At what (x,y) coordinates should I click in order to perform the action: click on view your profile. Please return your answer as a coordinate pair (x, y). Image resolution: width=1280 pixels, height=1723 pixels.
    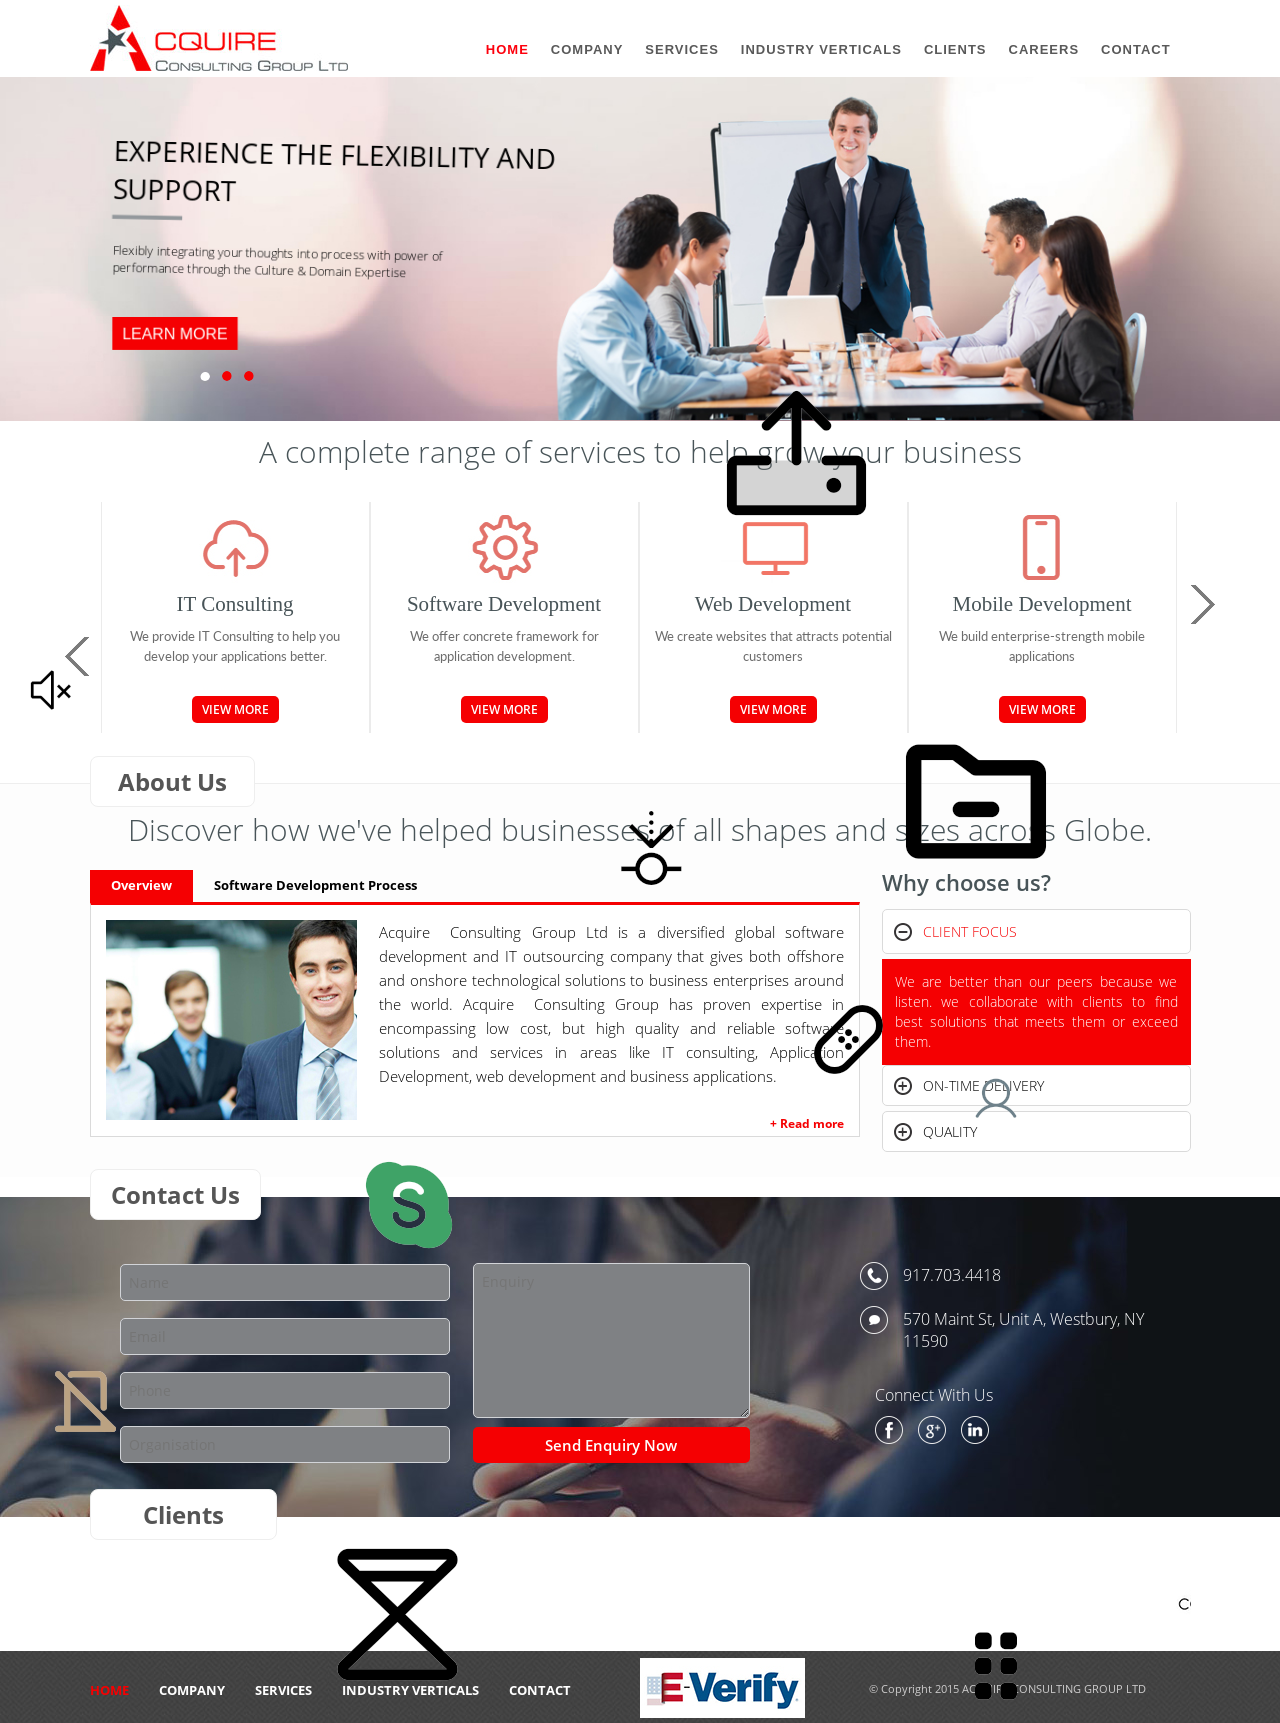
    Looking at the image, I should click on (996, 1099).